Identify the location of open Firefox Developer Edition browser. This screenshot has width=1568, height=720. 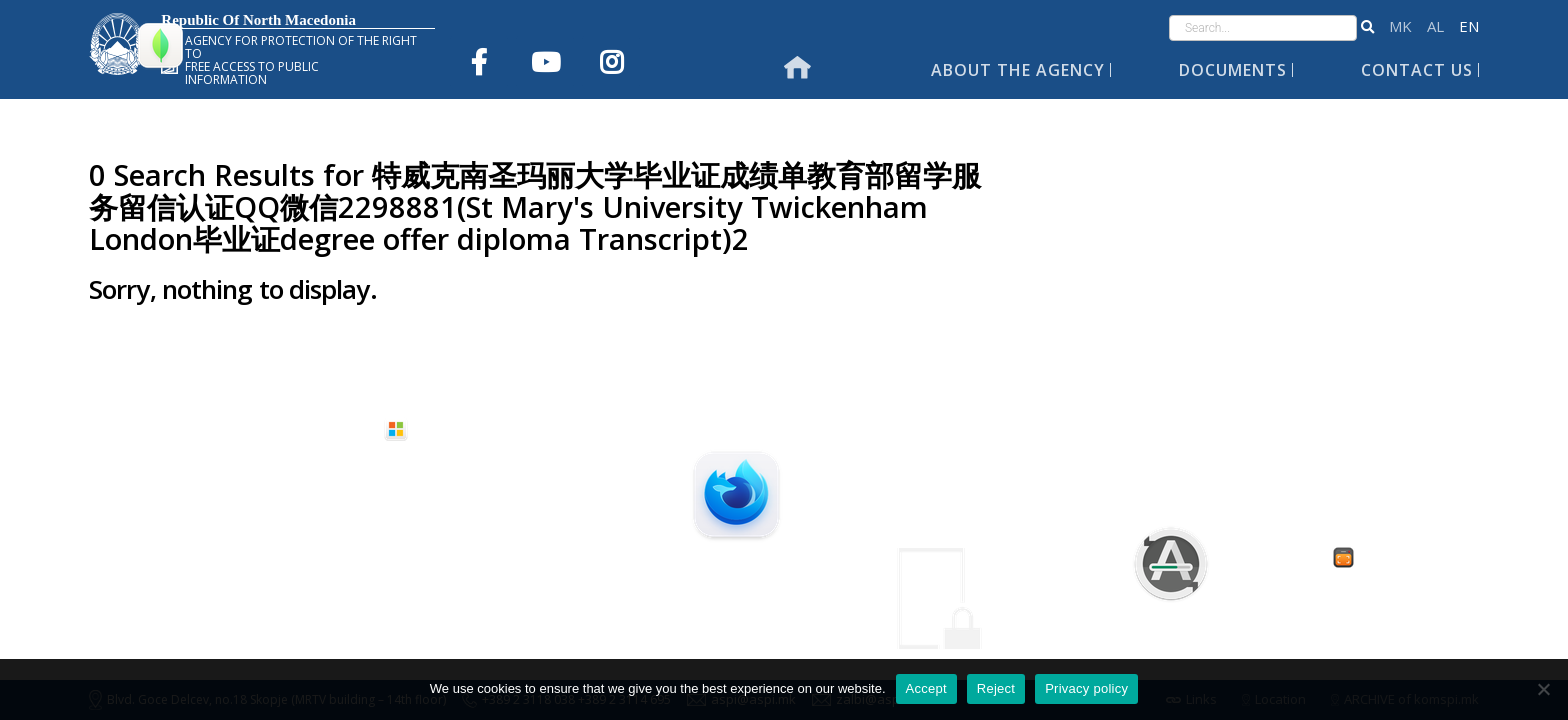
(736, 494).